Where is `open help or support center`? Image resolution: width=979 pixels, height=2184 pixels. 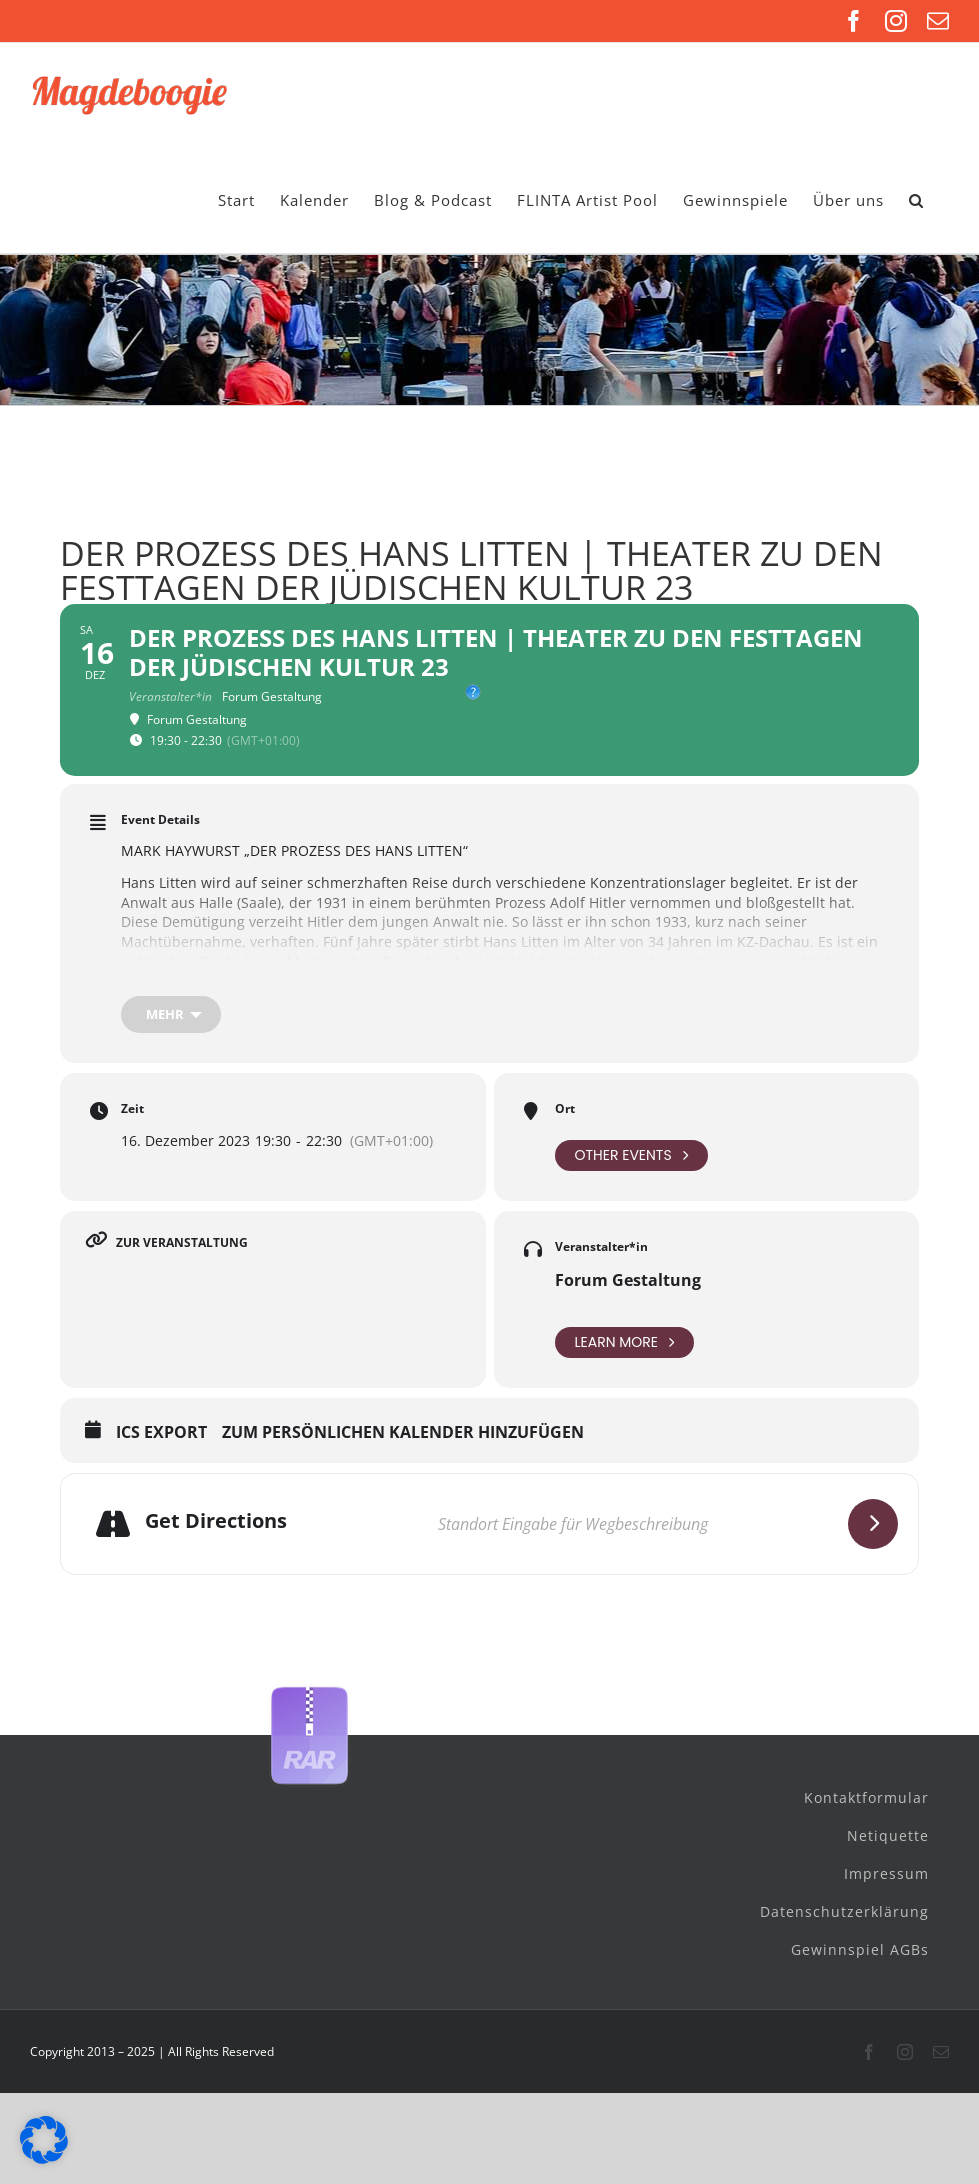
open help or support center is located at coordinates (473, 692).